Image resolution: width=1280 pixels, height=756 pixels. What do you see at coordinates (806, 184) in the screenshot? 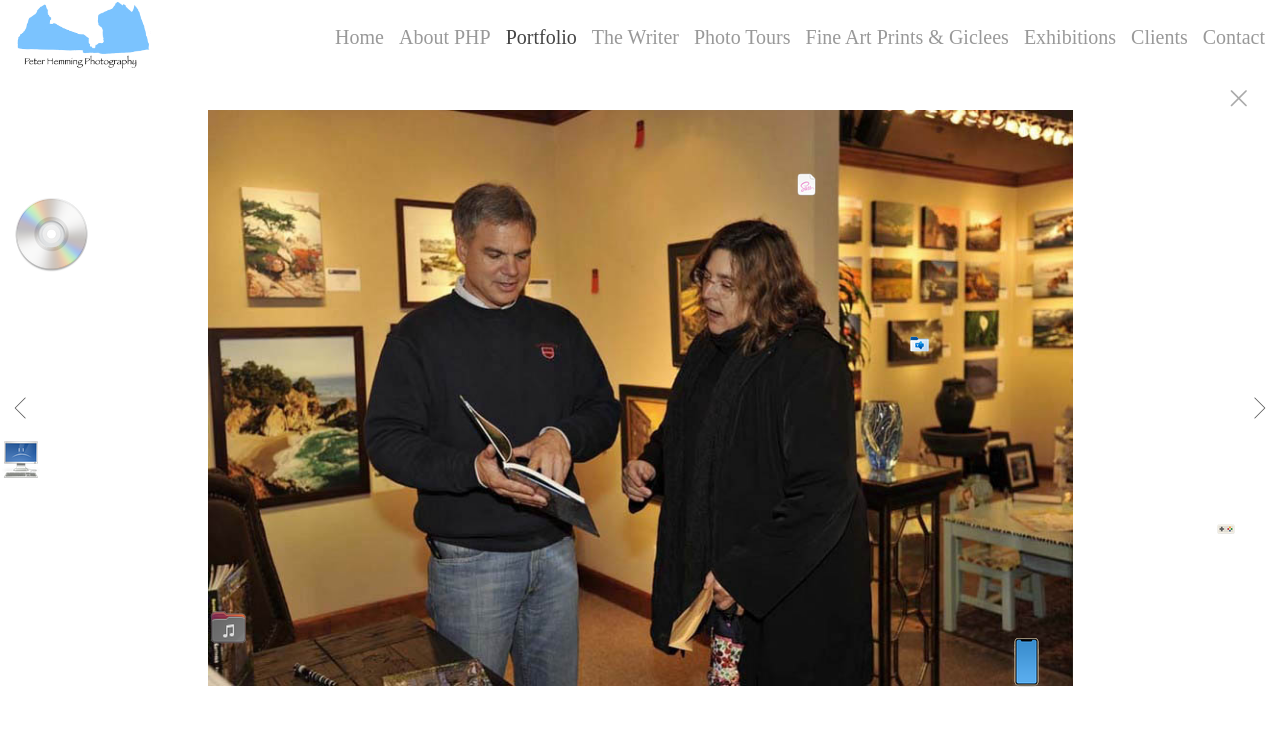
I see `indicates a sass stylesheet file` at bounding box center [806, 184].